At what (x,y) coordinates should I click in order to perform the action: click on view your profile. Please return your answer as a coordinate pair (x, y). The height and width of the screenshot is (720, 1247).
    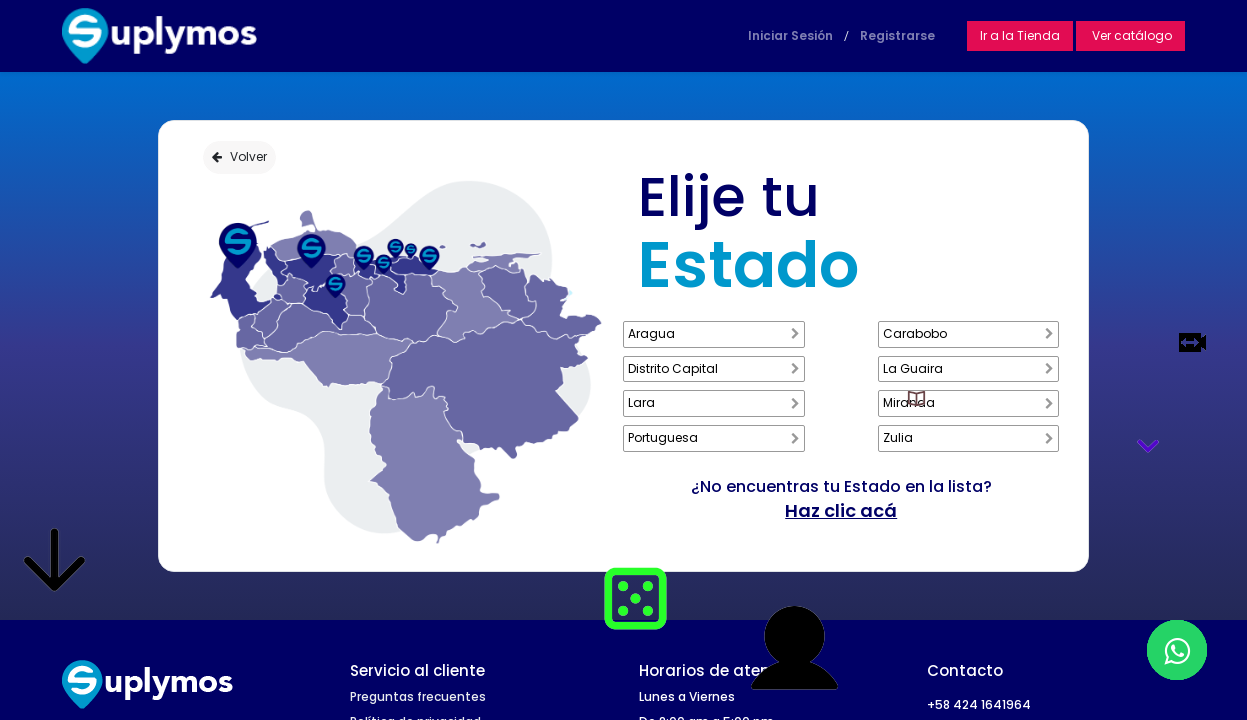
    Looking at the image, I should click on (794, 649).